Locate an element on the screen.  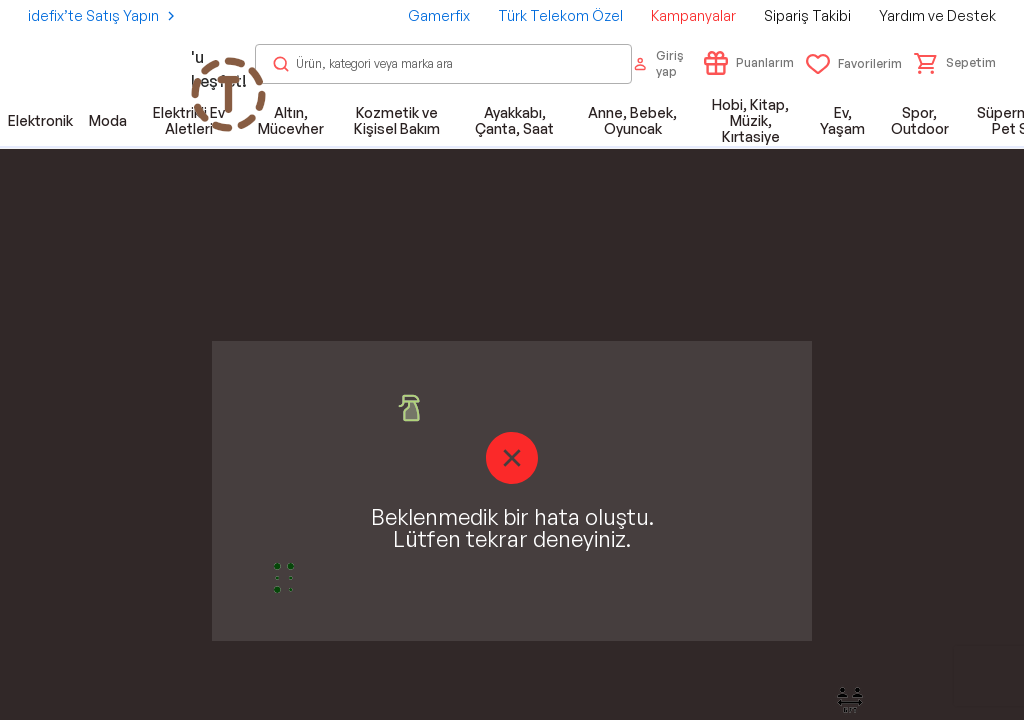
access cleaning or household supplies is located at coordinates (410, 408).